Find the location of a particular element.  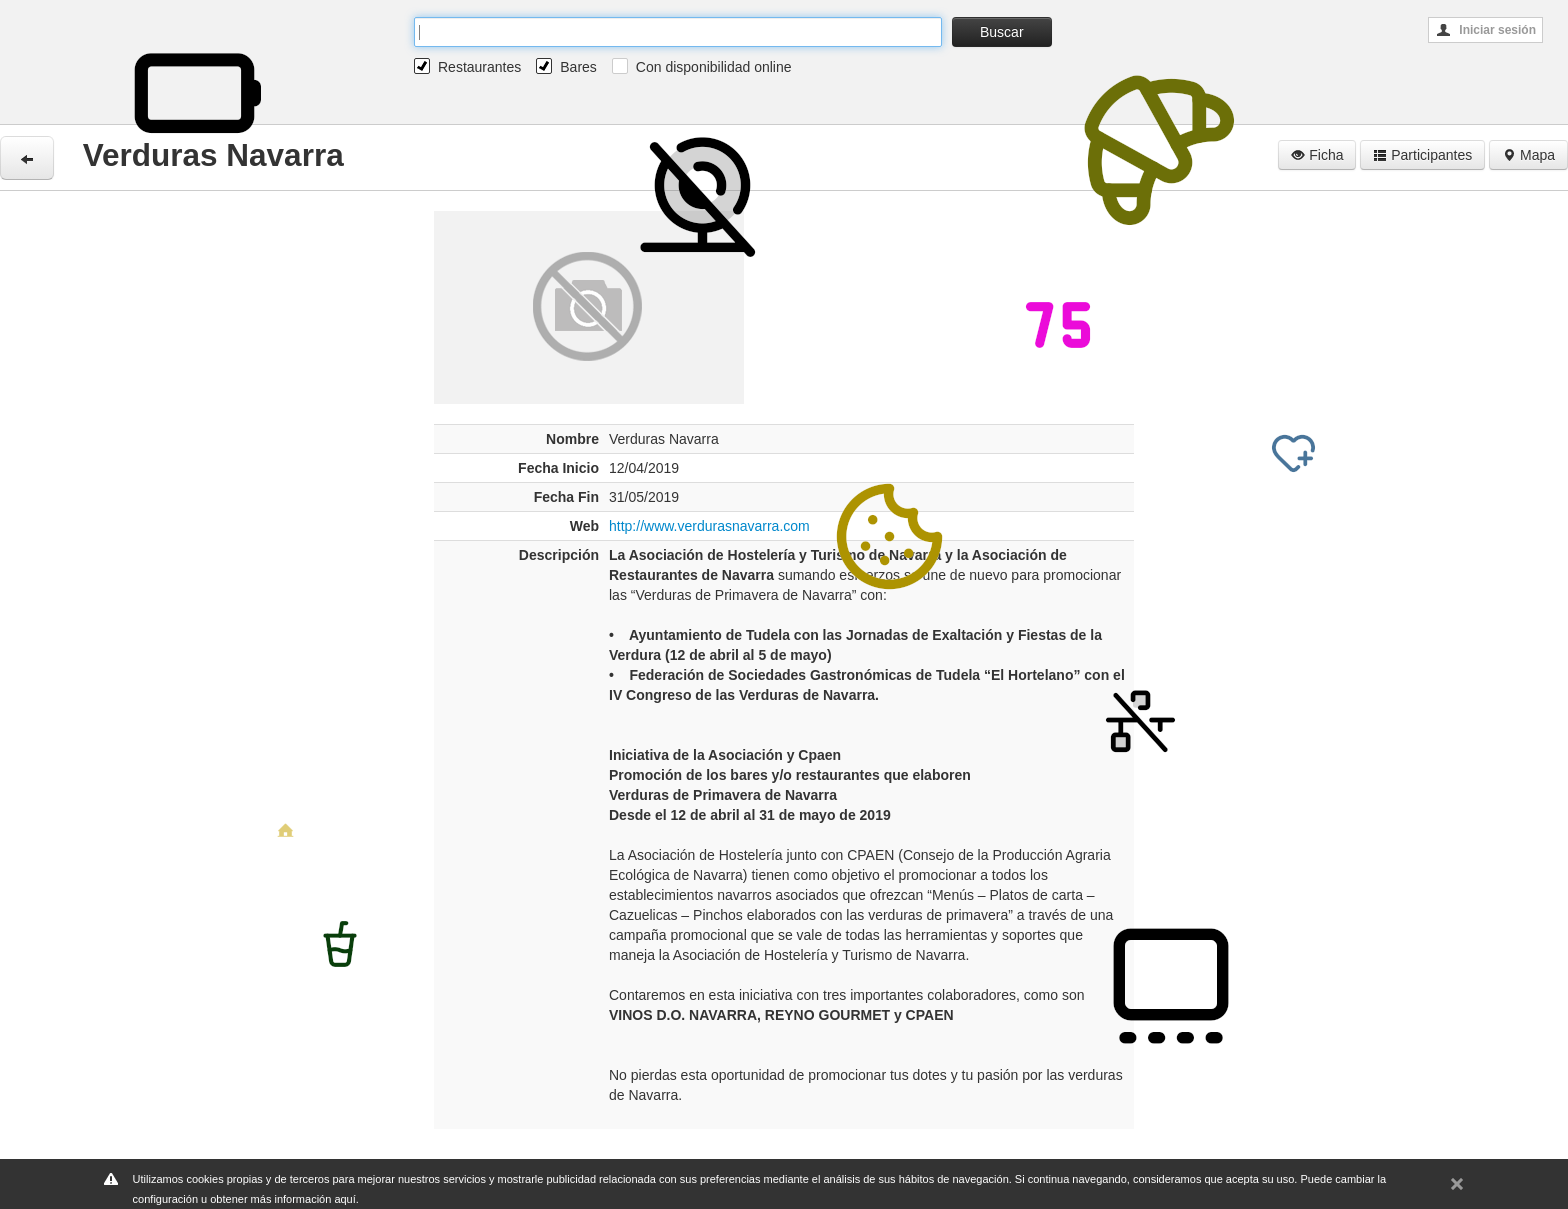

view gallery in thumbnail grid mode is located at coordinates (1171, 986).